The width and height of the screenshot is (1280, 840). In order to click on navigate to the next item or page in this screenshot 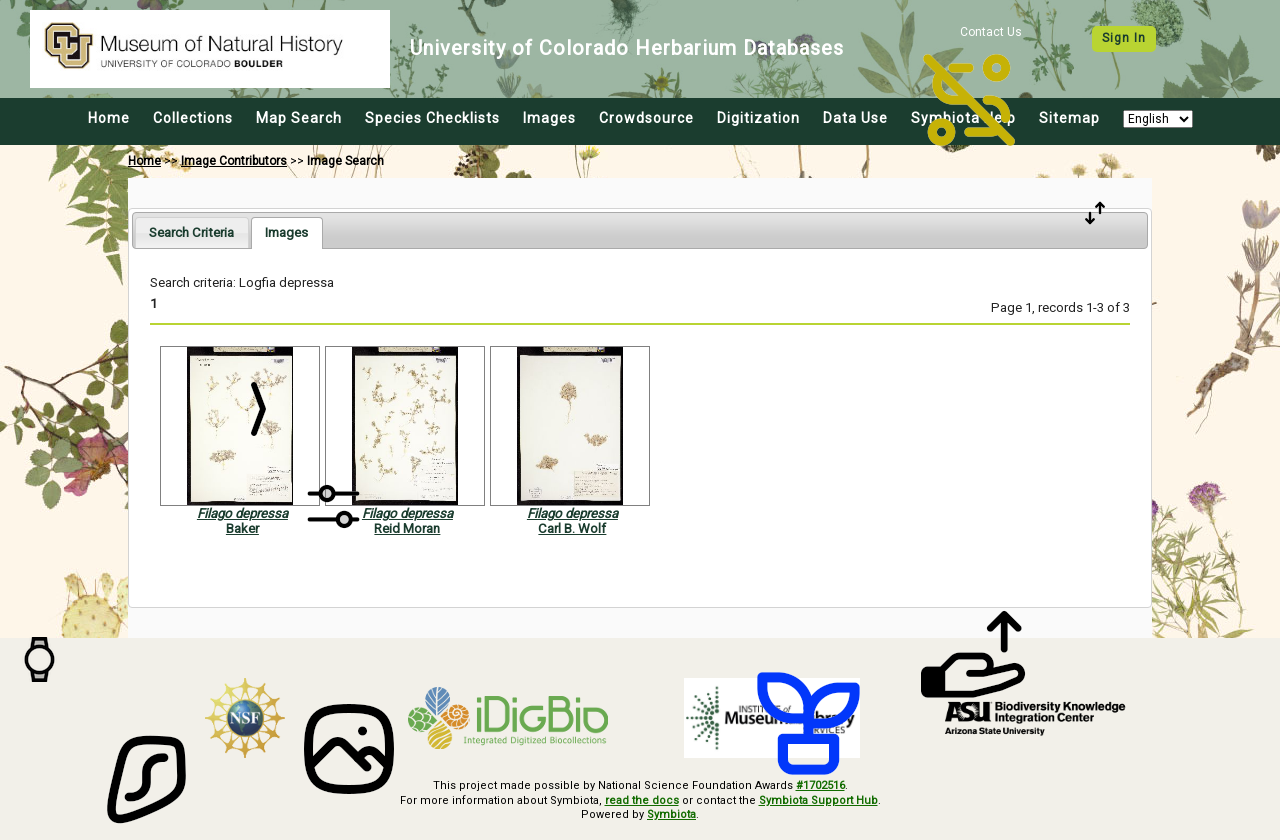, I will do `click(257, 409)`.